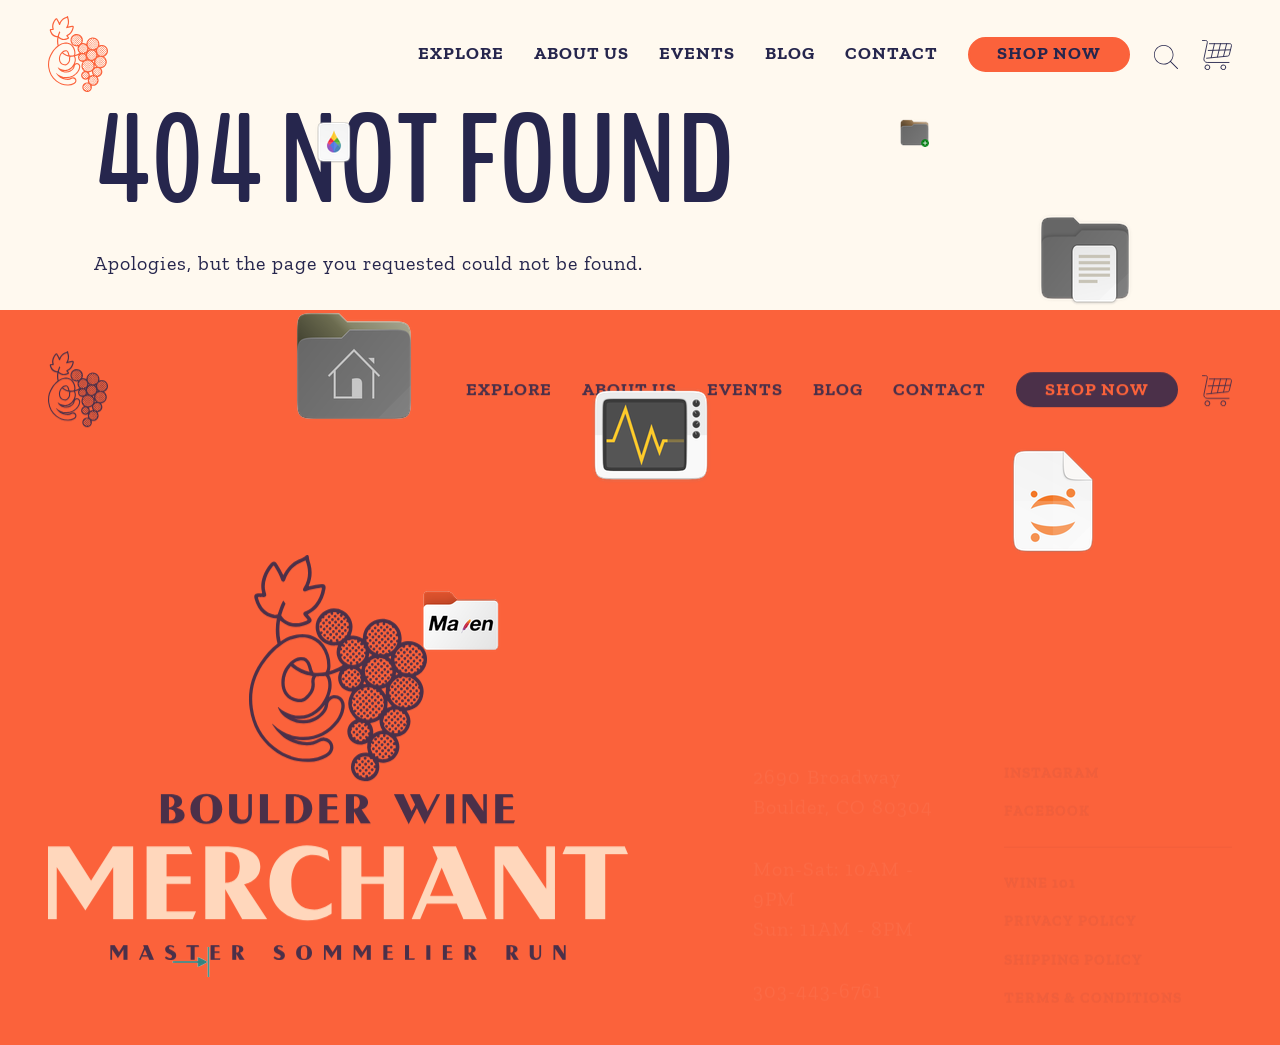  What do you see at coordinates (1085, 258) in the screenshot?
I see `open an existing document or file` at bounding box center [1085, 258].